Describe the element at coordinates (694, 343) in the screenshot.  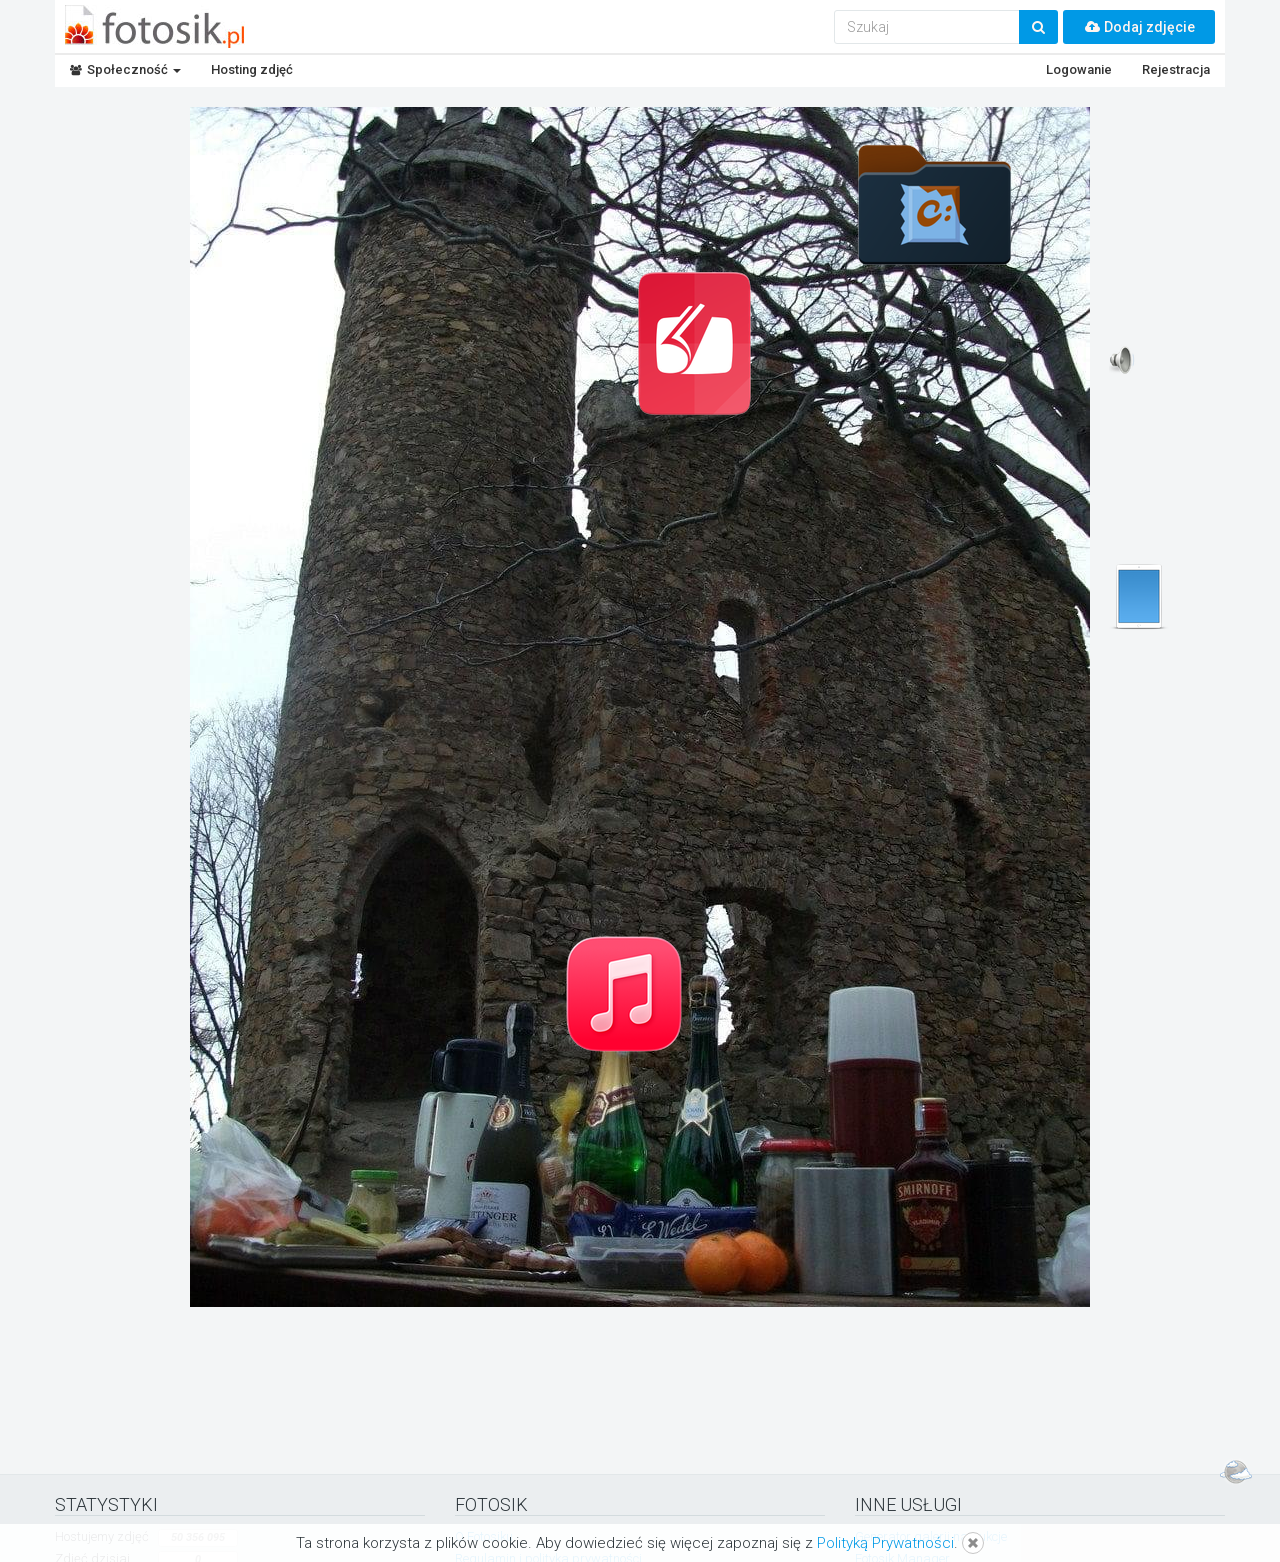
I see `an EPS image file type indicator` at that location.